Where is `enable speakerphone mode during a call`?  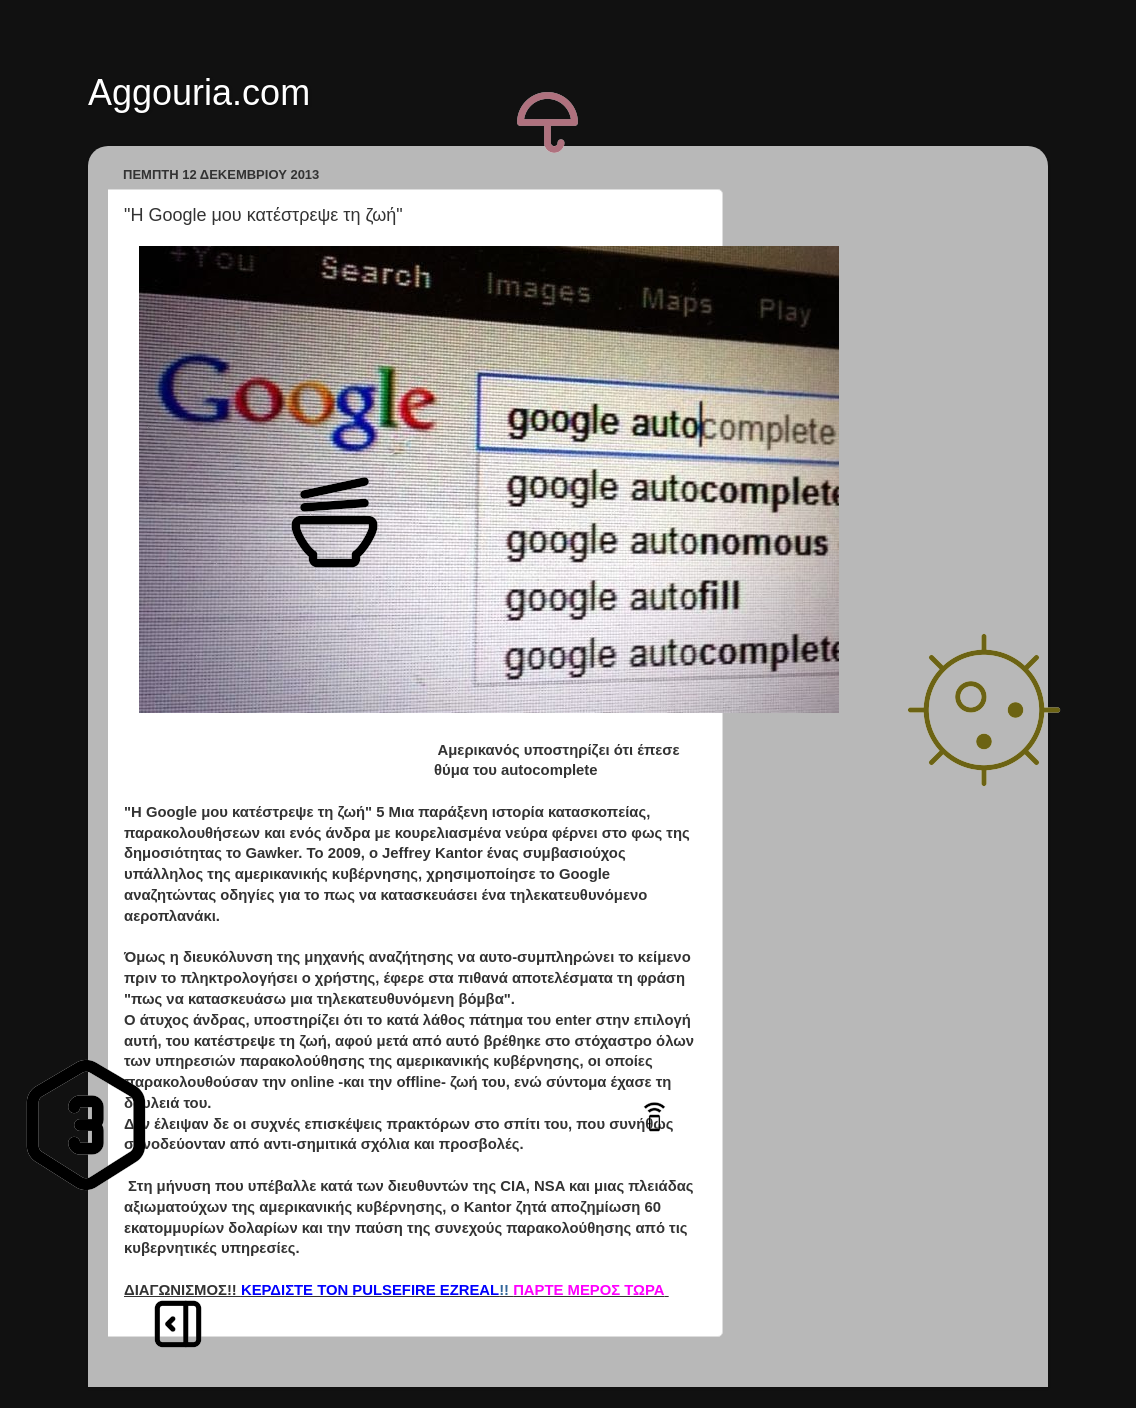 enable speakerphone mode during a call is located at coordinates (654, 1117).